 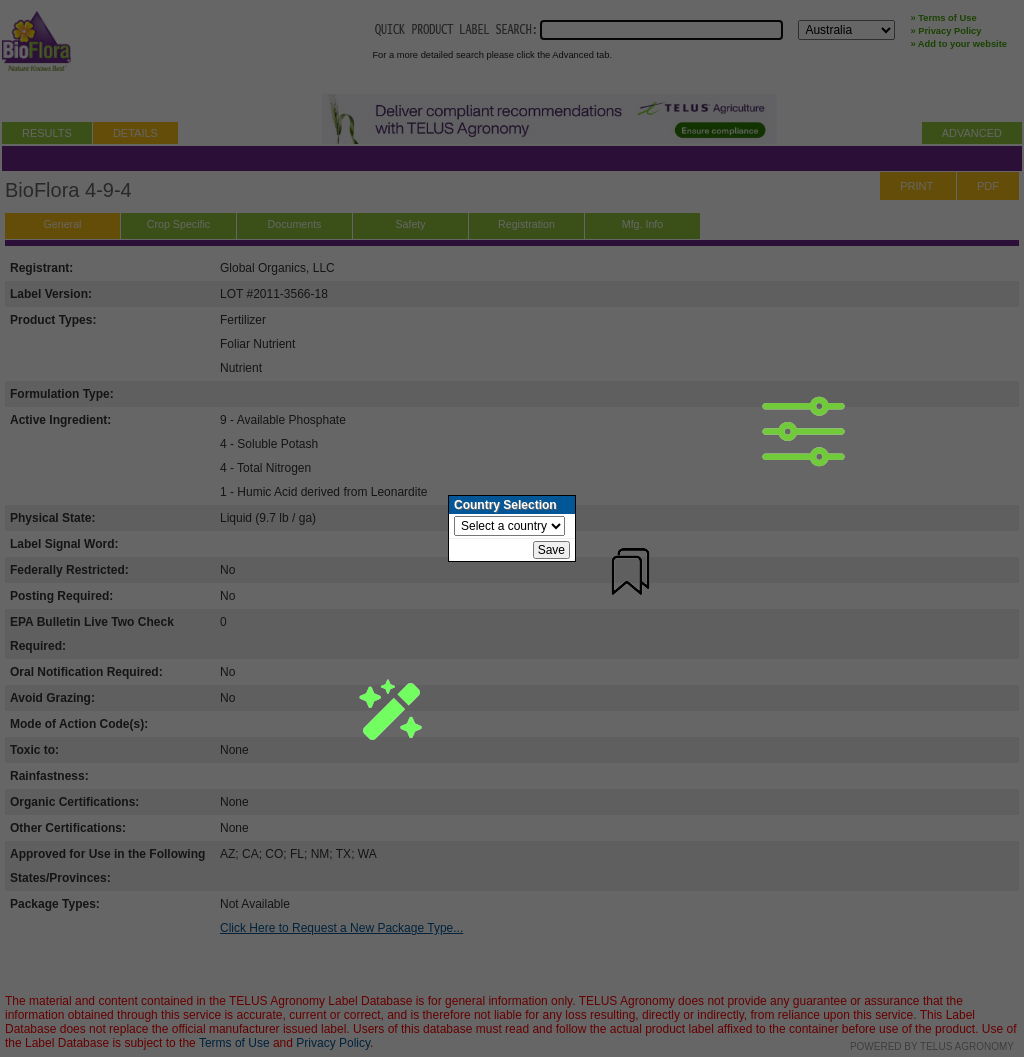 I want to click on access settings or preferences, so click(x=803, y=431).